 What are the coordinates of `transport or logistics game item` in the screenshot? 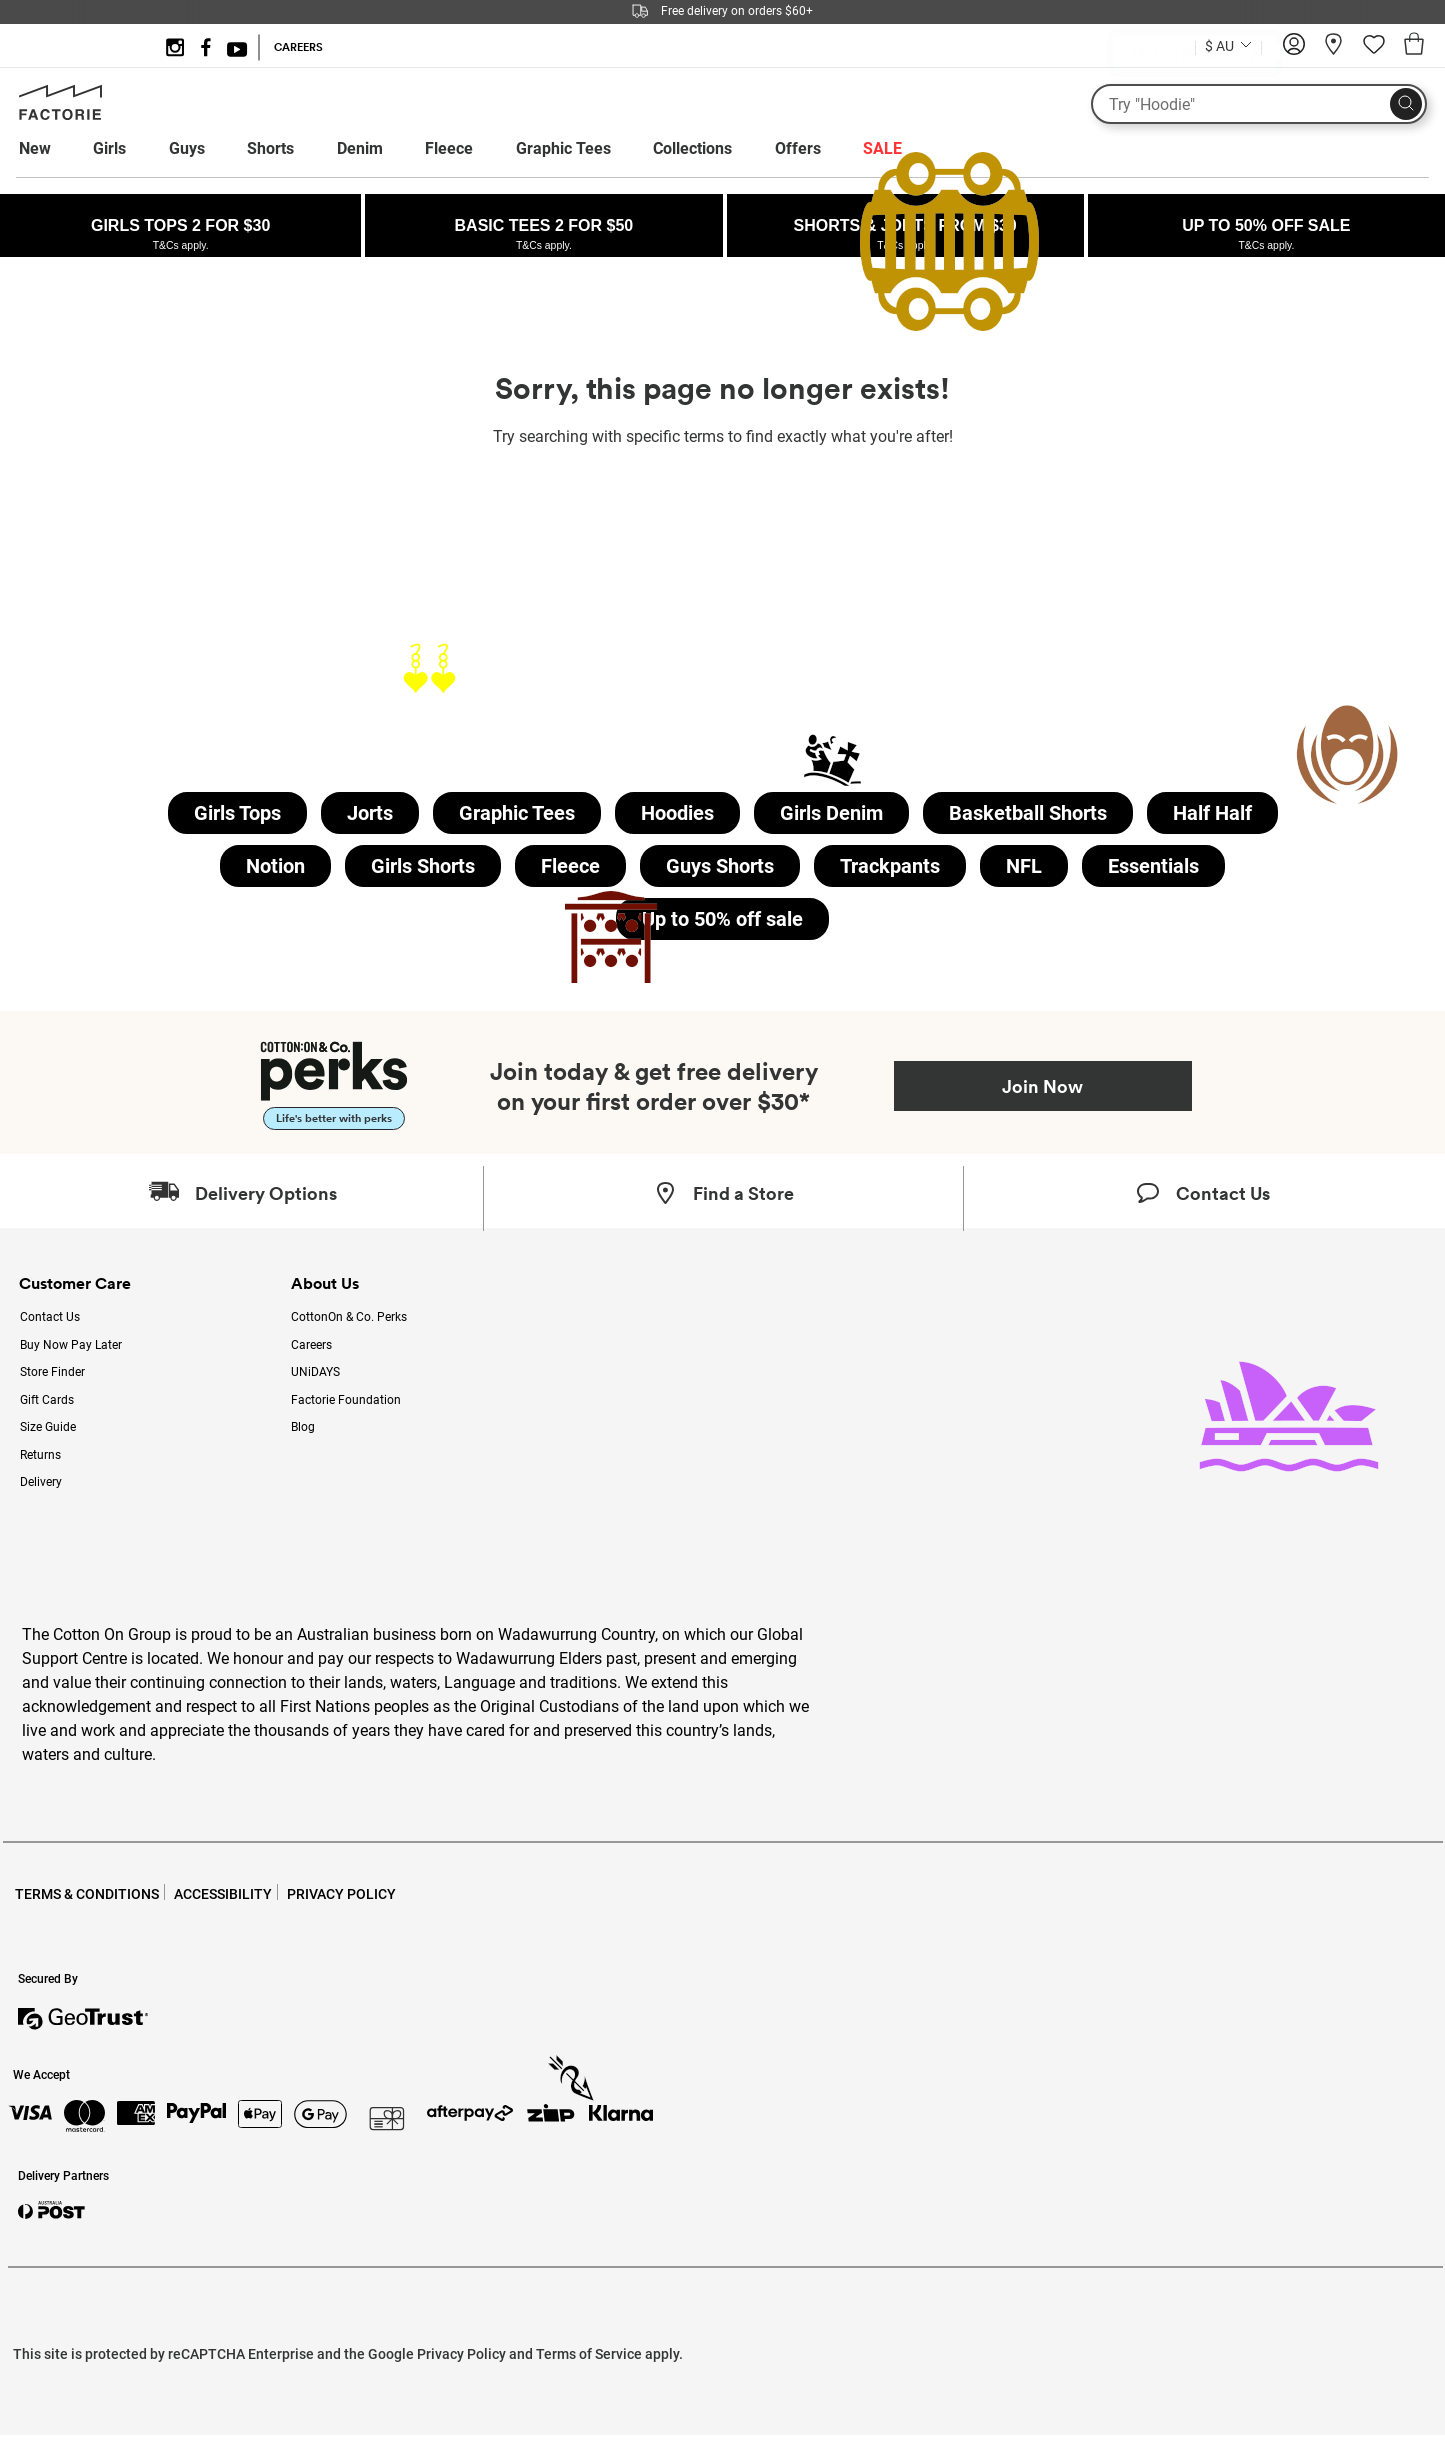 It's located at (949, 241).